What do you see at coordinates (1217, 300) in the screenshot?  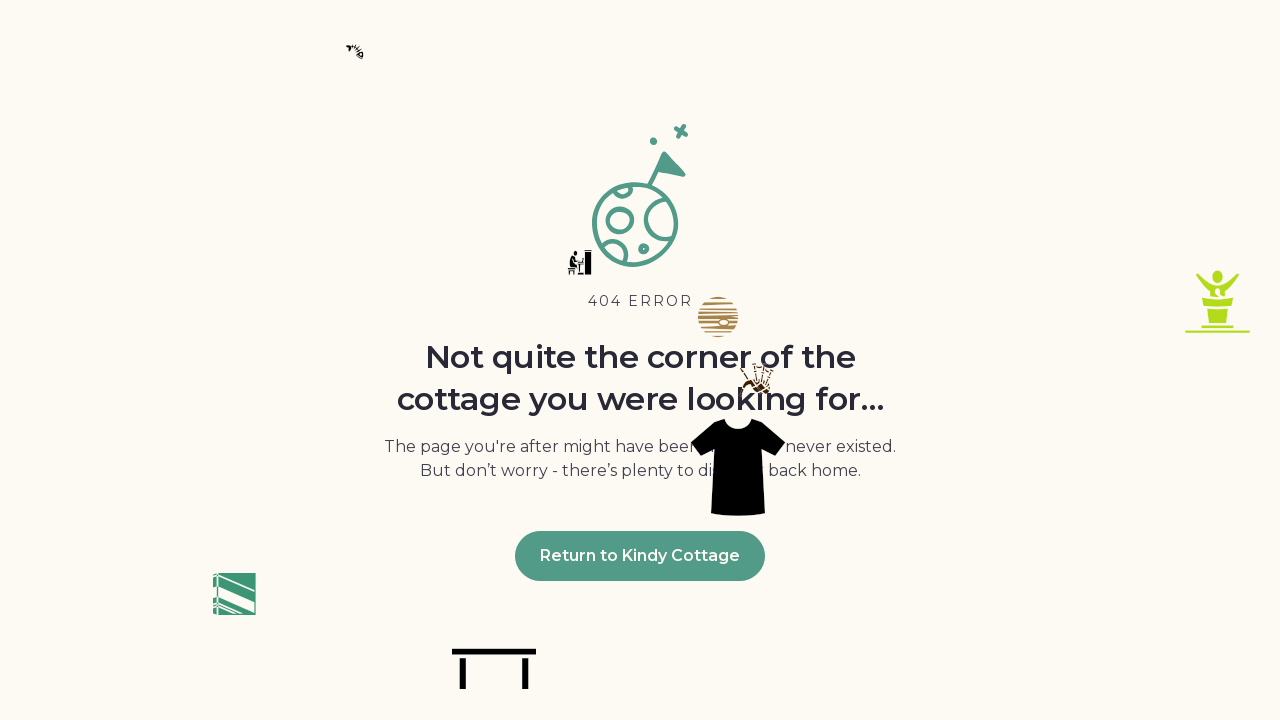 I see `access public speaking or presentation mode` at bounding box center [1217, 300].